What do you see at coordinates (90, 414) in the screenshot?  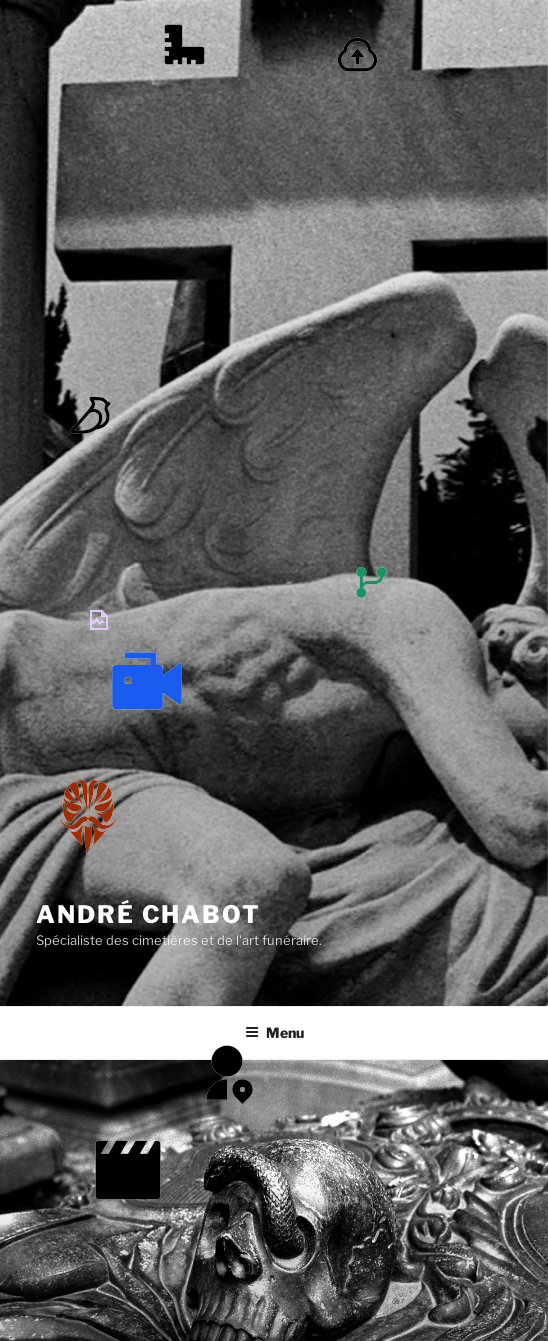 I see `open yuque documentation platform` at bounding box center [90, 414].